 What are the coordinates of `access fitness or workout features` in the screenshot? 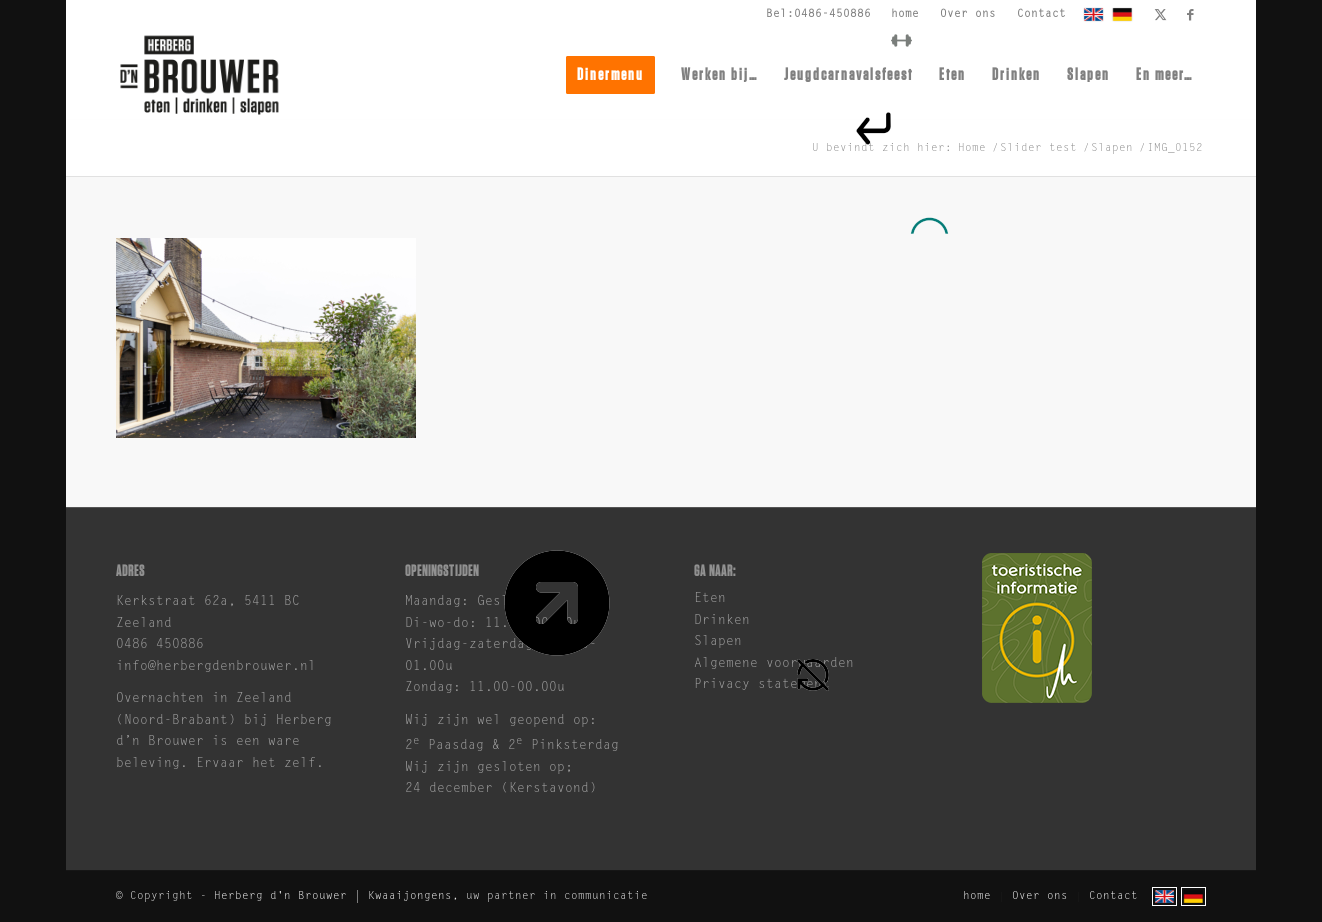 It's located at (901, 40).